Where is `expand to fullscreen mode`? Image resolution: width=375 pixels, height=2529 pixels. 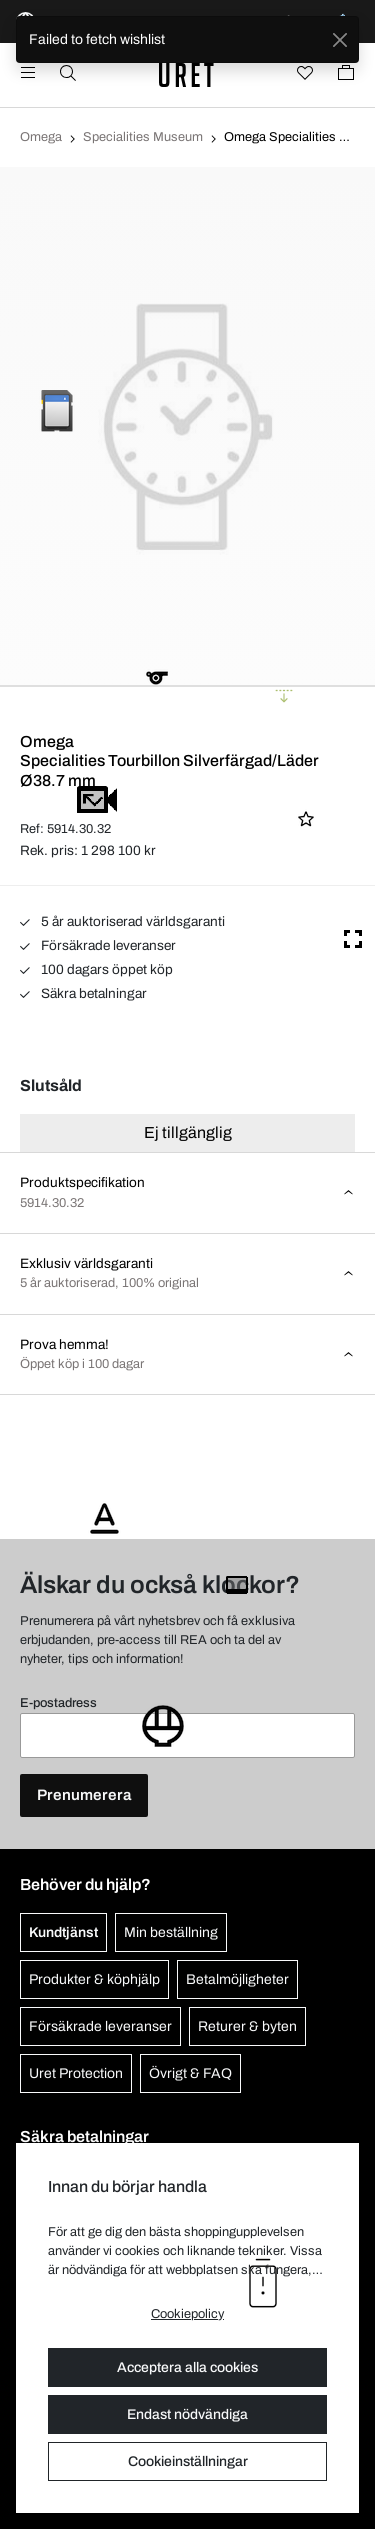 expand to fullscreen mode is located at coordinates (353, 939).